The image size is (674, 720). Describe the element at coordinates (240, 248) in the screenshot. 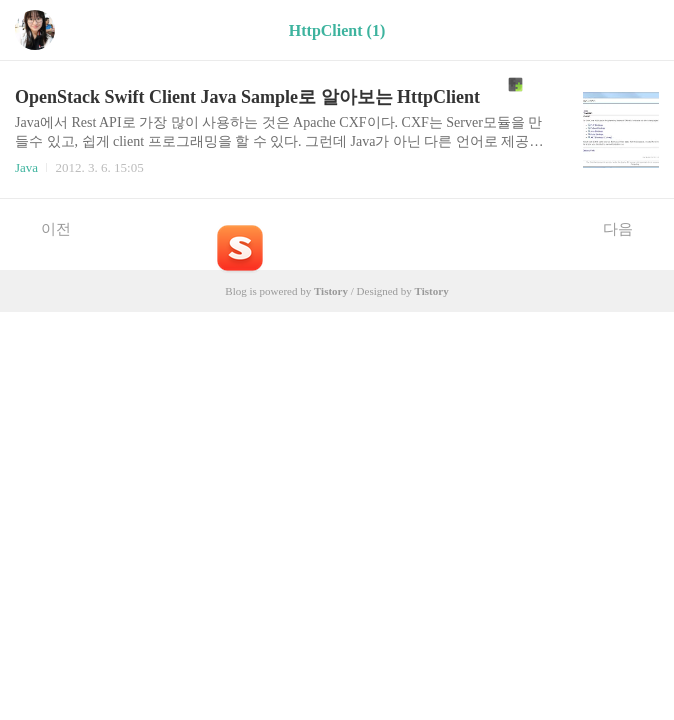

I see `open sogou pinyin input method` at that location.